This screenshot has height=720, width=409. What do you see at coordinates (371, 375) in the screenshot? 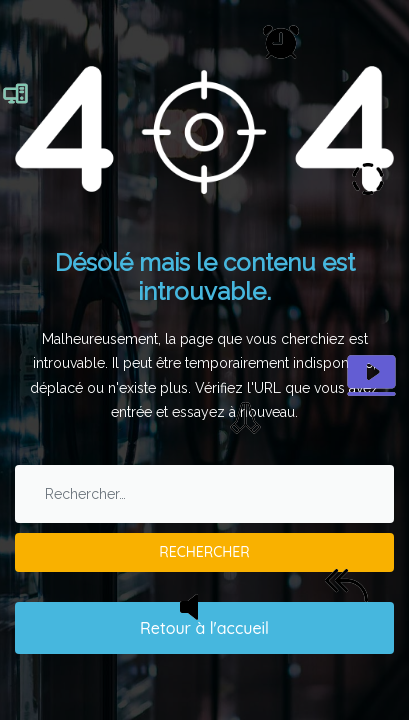
I see `play a video` at bounding box center [371, 375].